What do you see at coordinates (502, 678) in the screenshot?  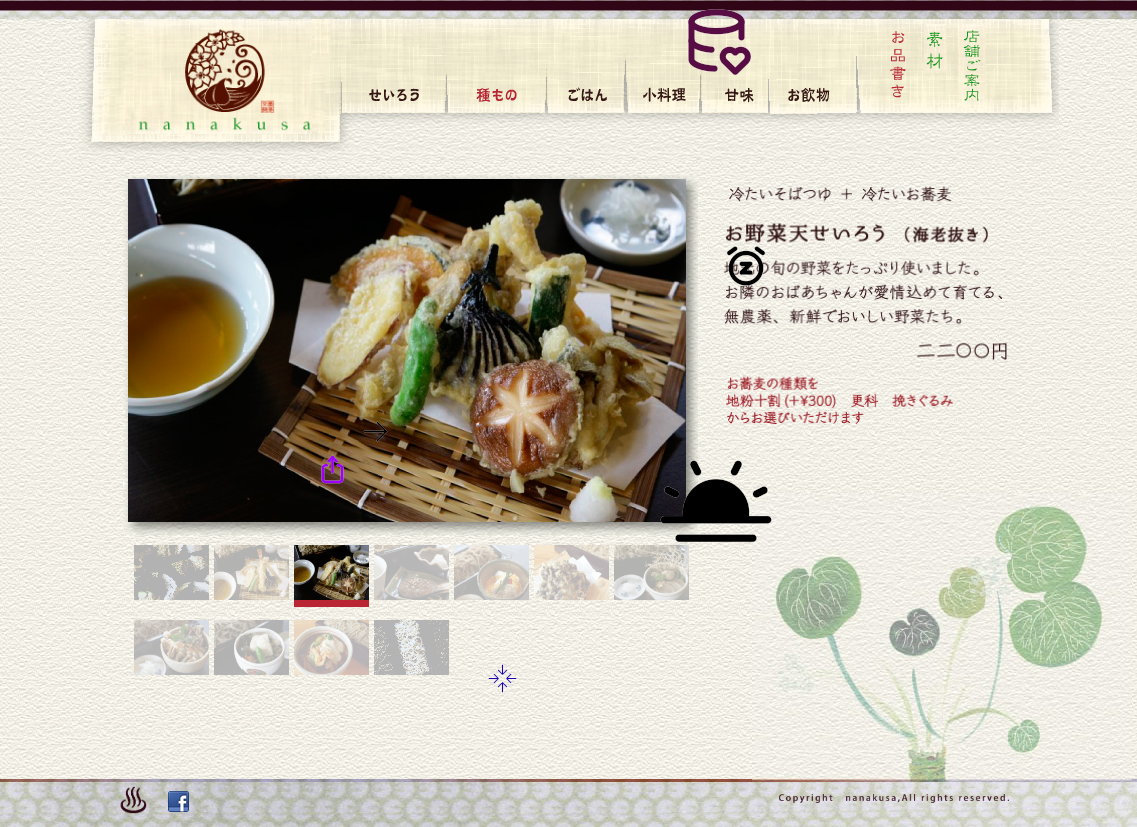 I see `collapse or minimize content from all sides` at bounding box center [502, 678].